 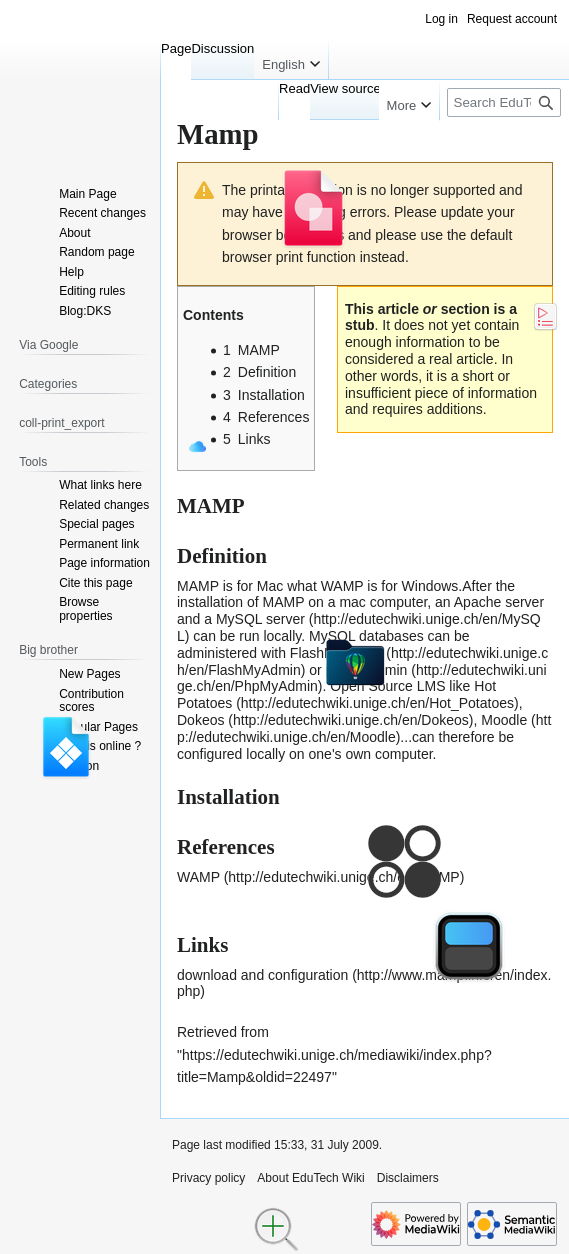 I want to click on windows control panel file running through wine compatibility layer, so click(x=66, y=748).